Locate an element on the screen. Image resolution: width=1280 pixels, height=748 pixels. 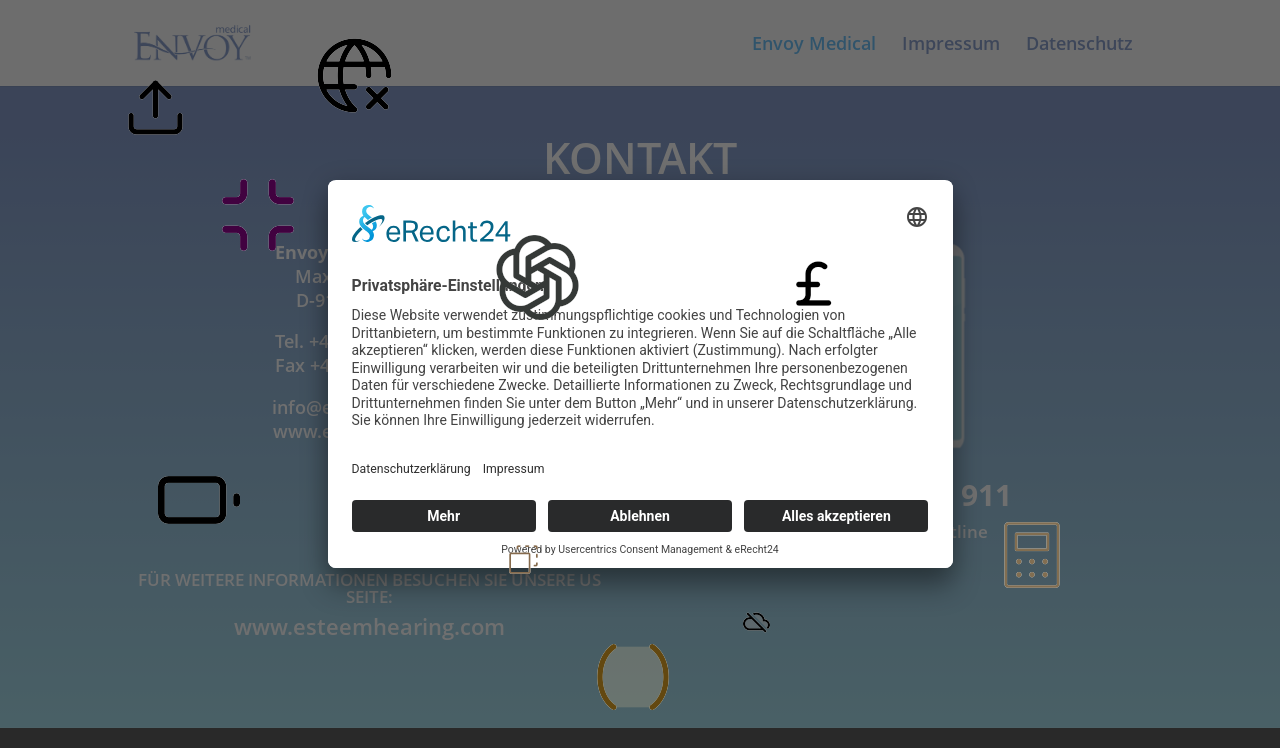
send selected element to background layer is located at coordinates (523, 559).